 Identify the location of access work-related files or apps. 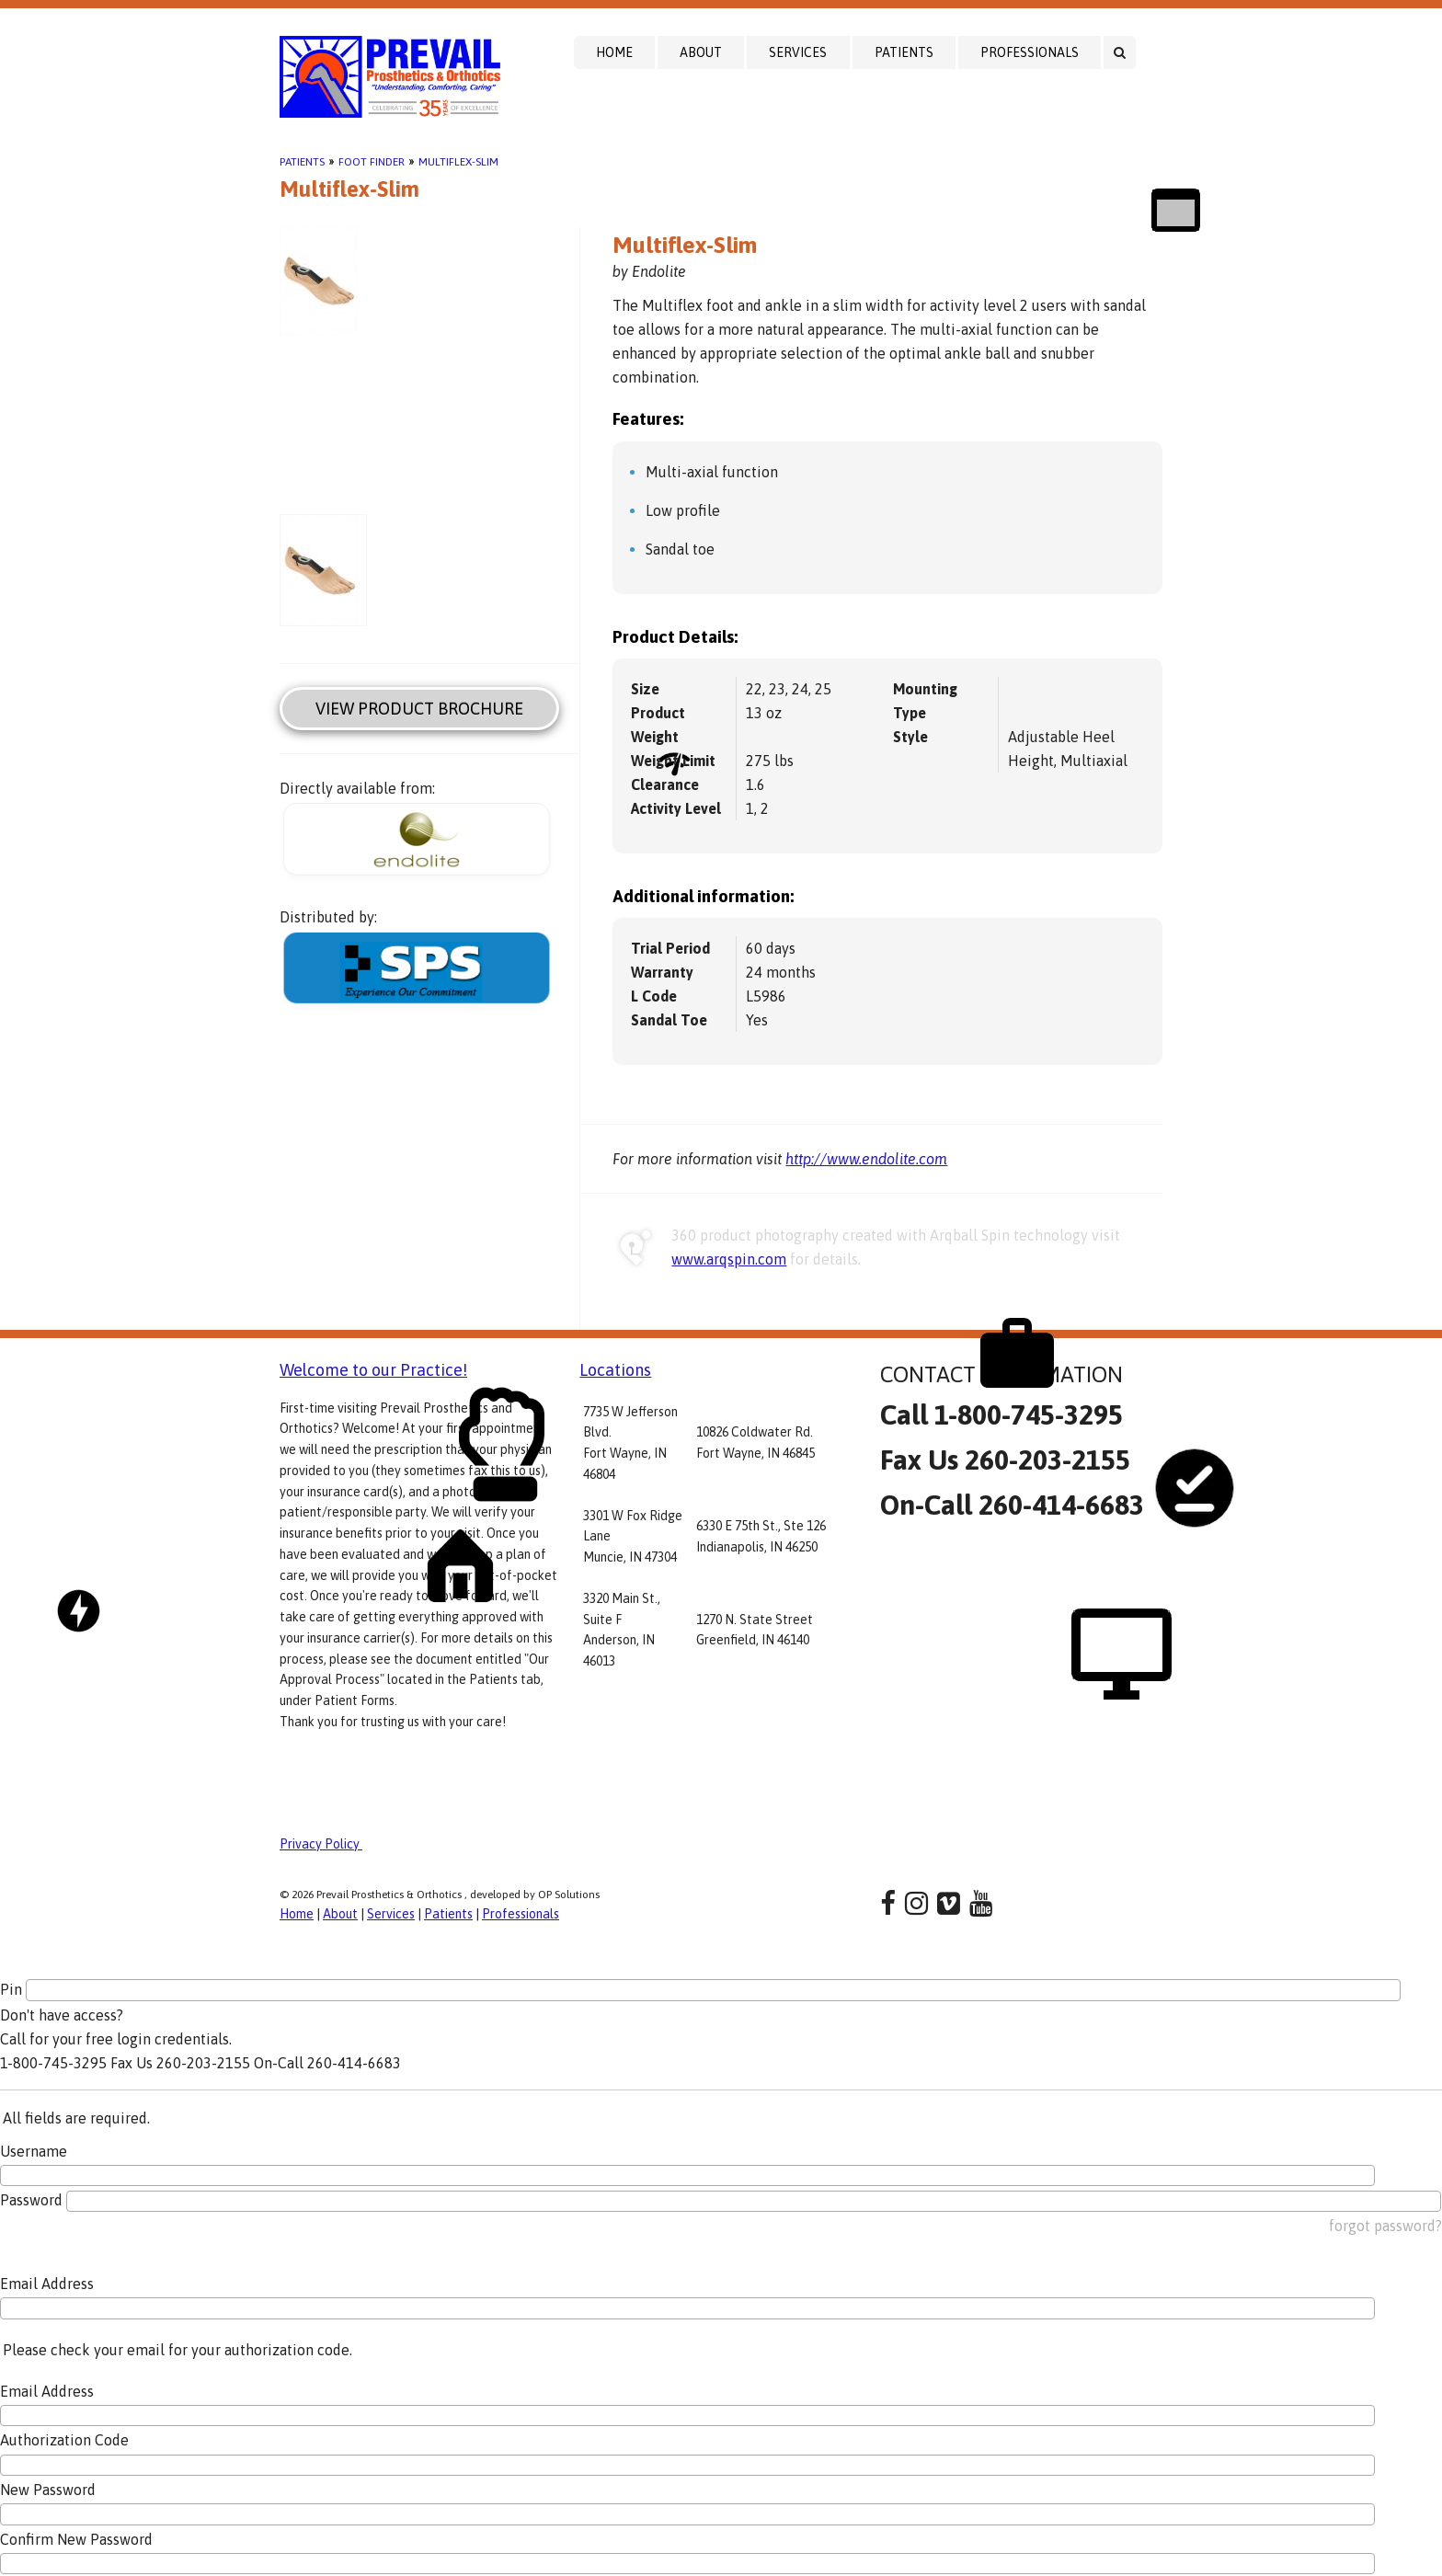
(1017, 1355).